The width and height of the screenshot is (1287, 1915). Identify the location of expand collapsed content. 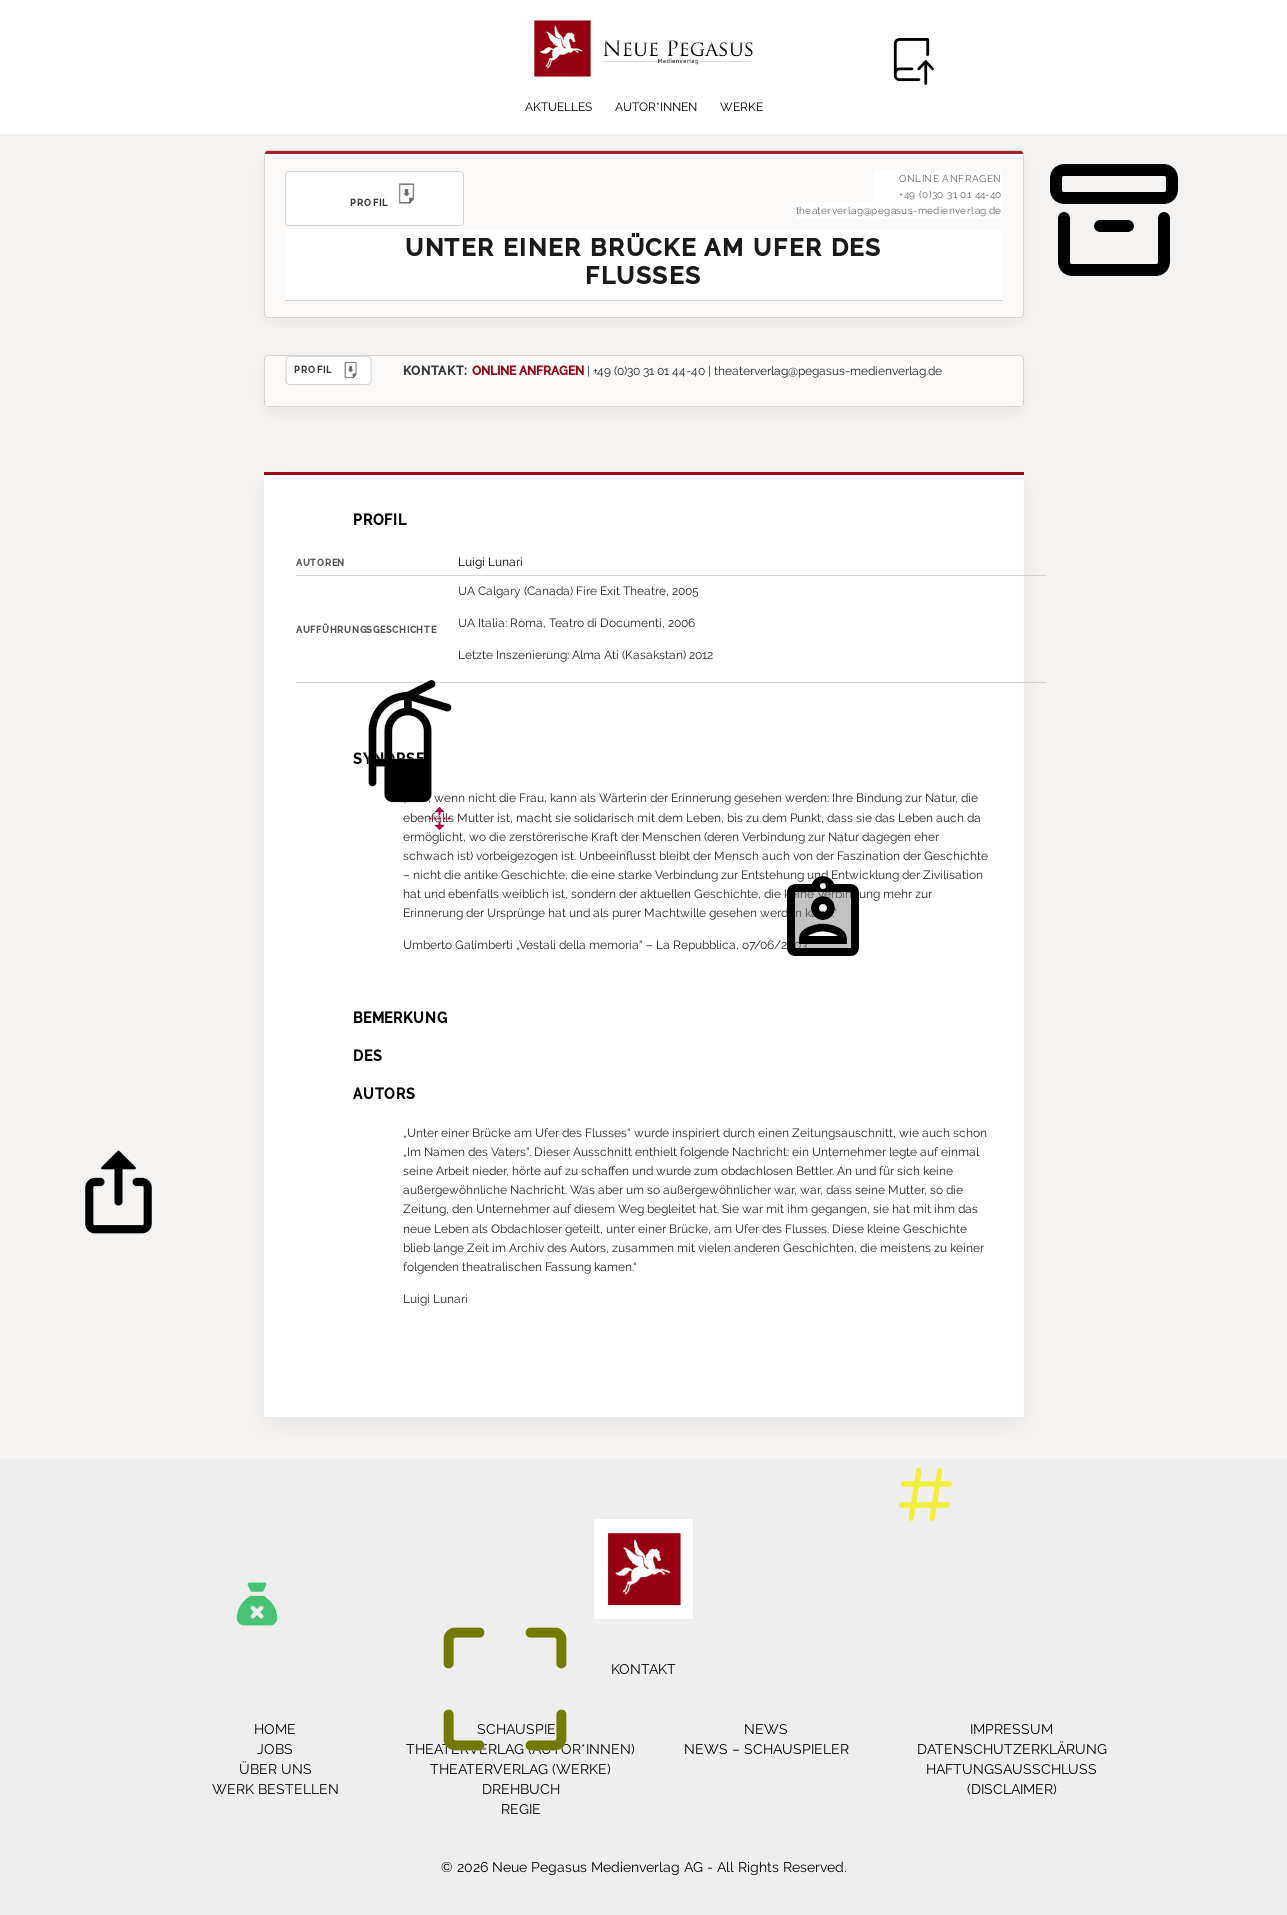
(439, 818).